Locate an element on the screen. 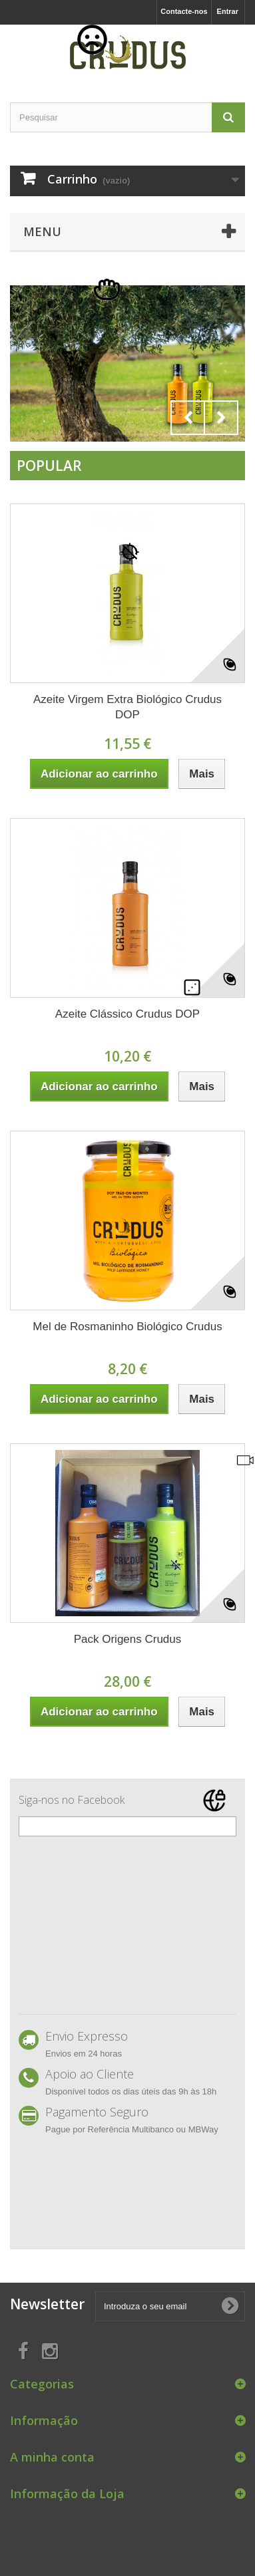  randomize or shuffle content is located at coordinates (192, 987).